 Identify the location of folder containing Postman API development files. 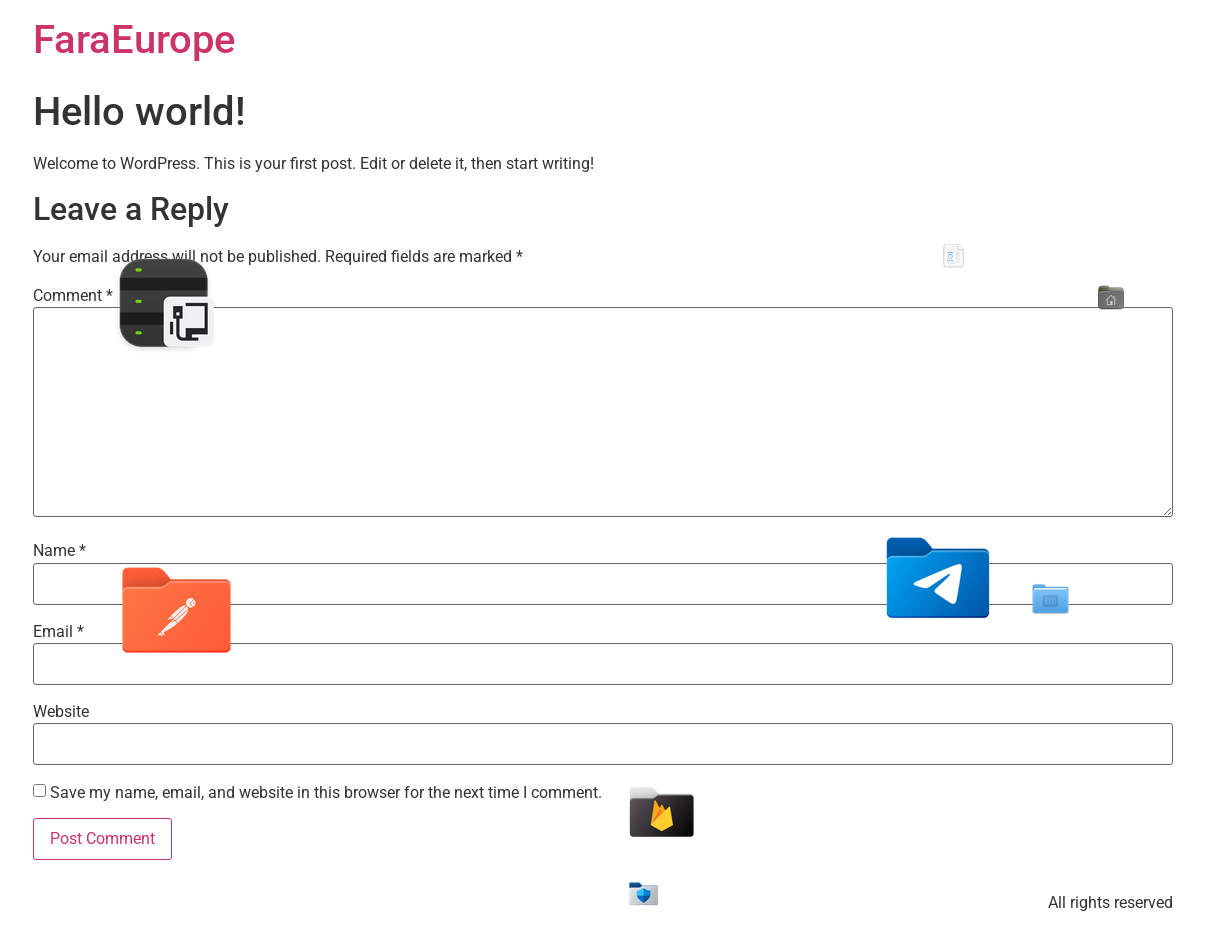
(176, 613).